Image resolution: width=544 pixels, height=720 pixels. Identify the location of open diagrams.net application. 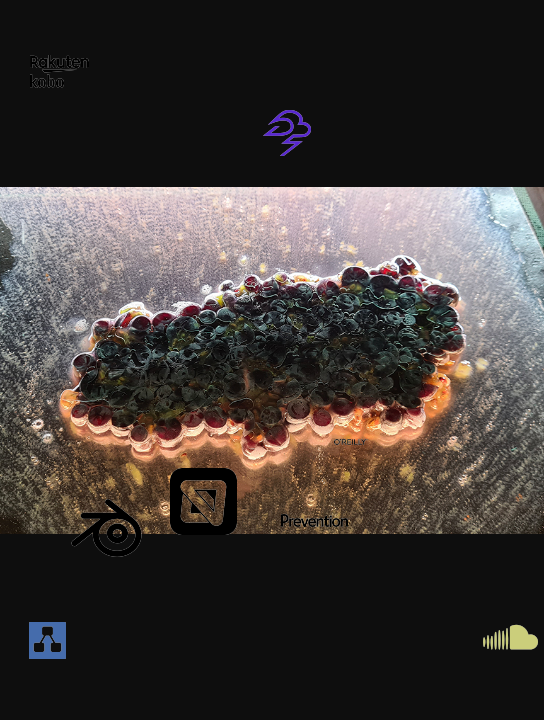
(47, 640).